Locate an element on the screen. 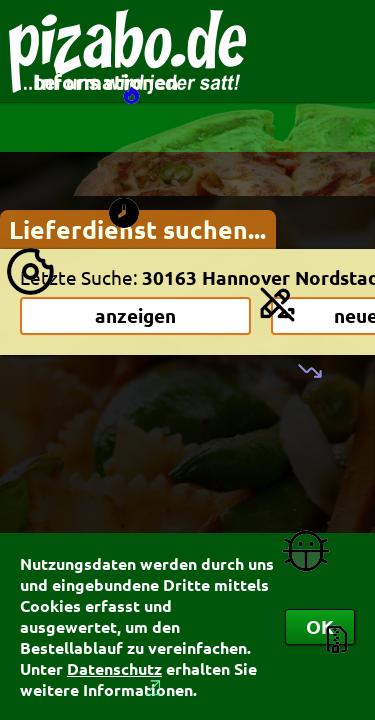  indicates the current time or timestamp is located at coordinates (124, 213).